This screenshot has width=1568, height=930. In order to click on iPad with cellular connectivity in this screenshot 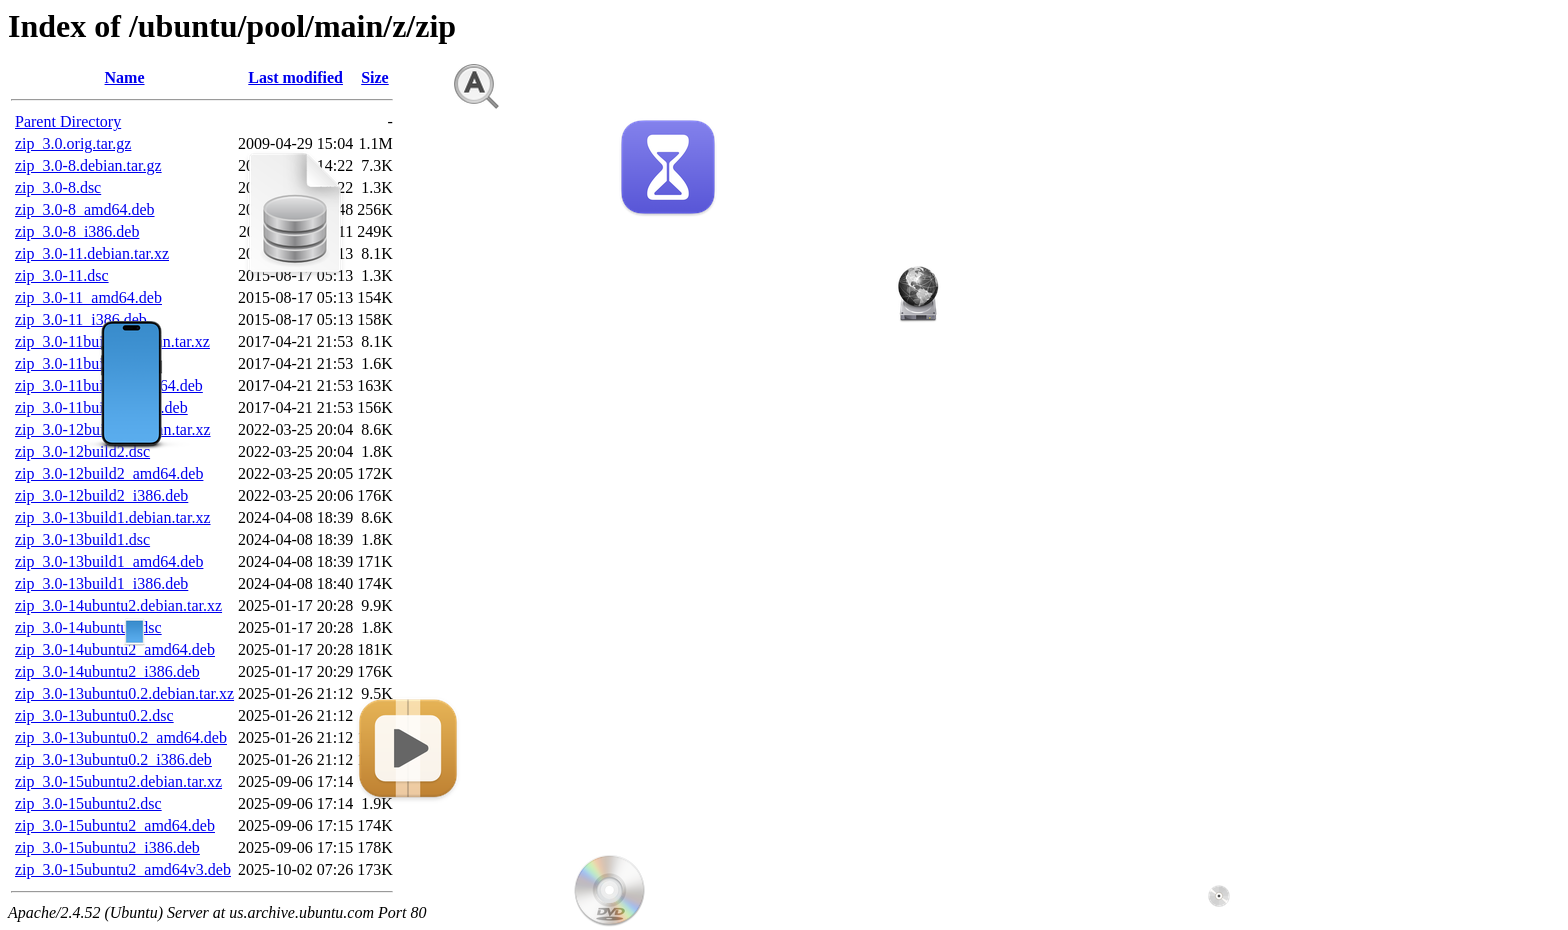, I will do `click(134, 631)`.